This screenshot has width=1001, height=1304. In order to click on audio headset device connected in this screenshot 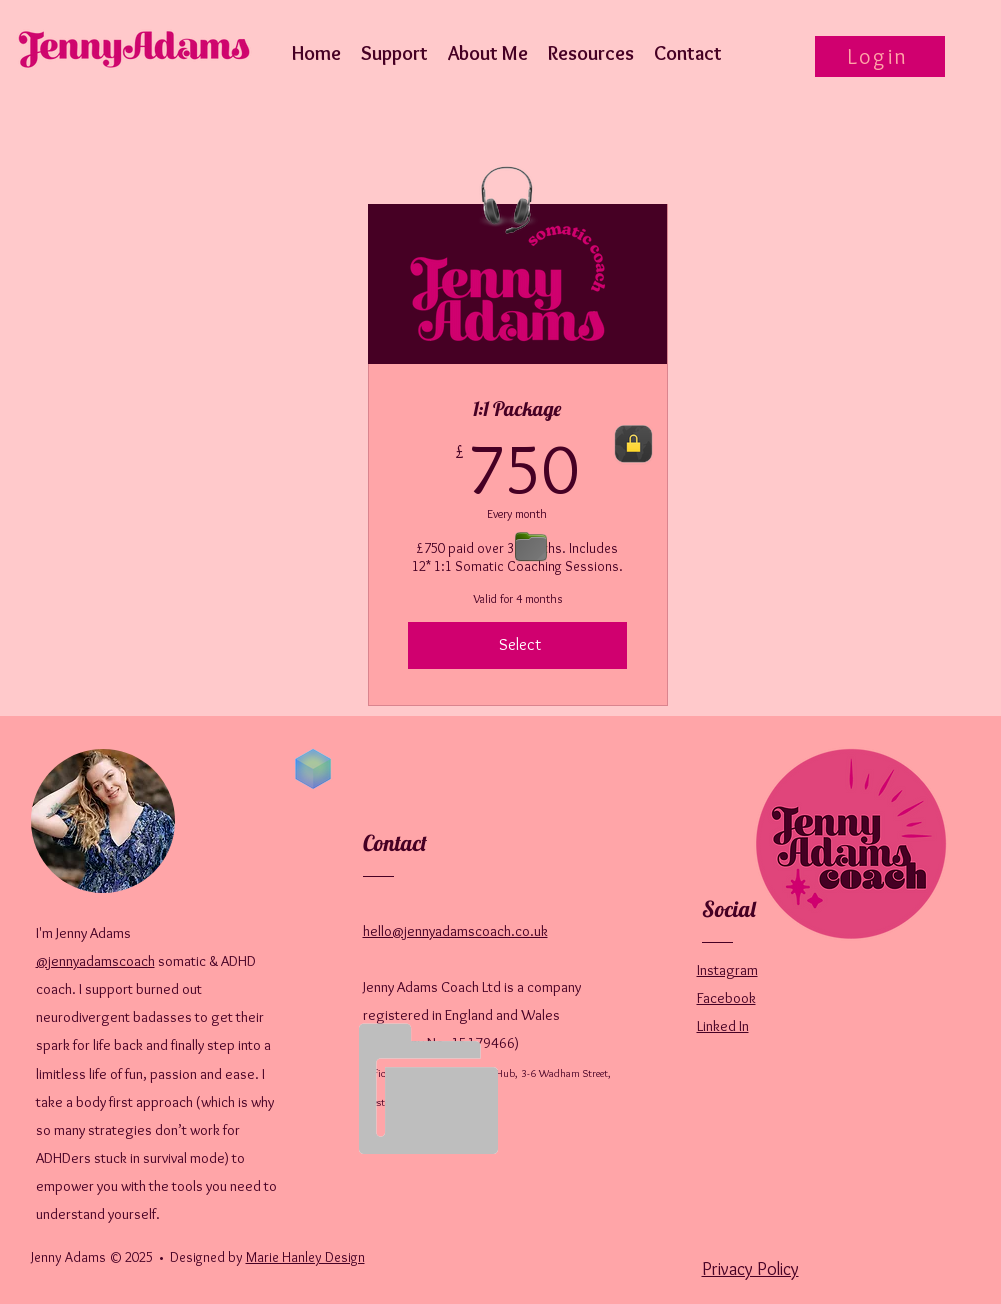, I will do `click(506, 199)`.